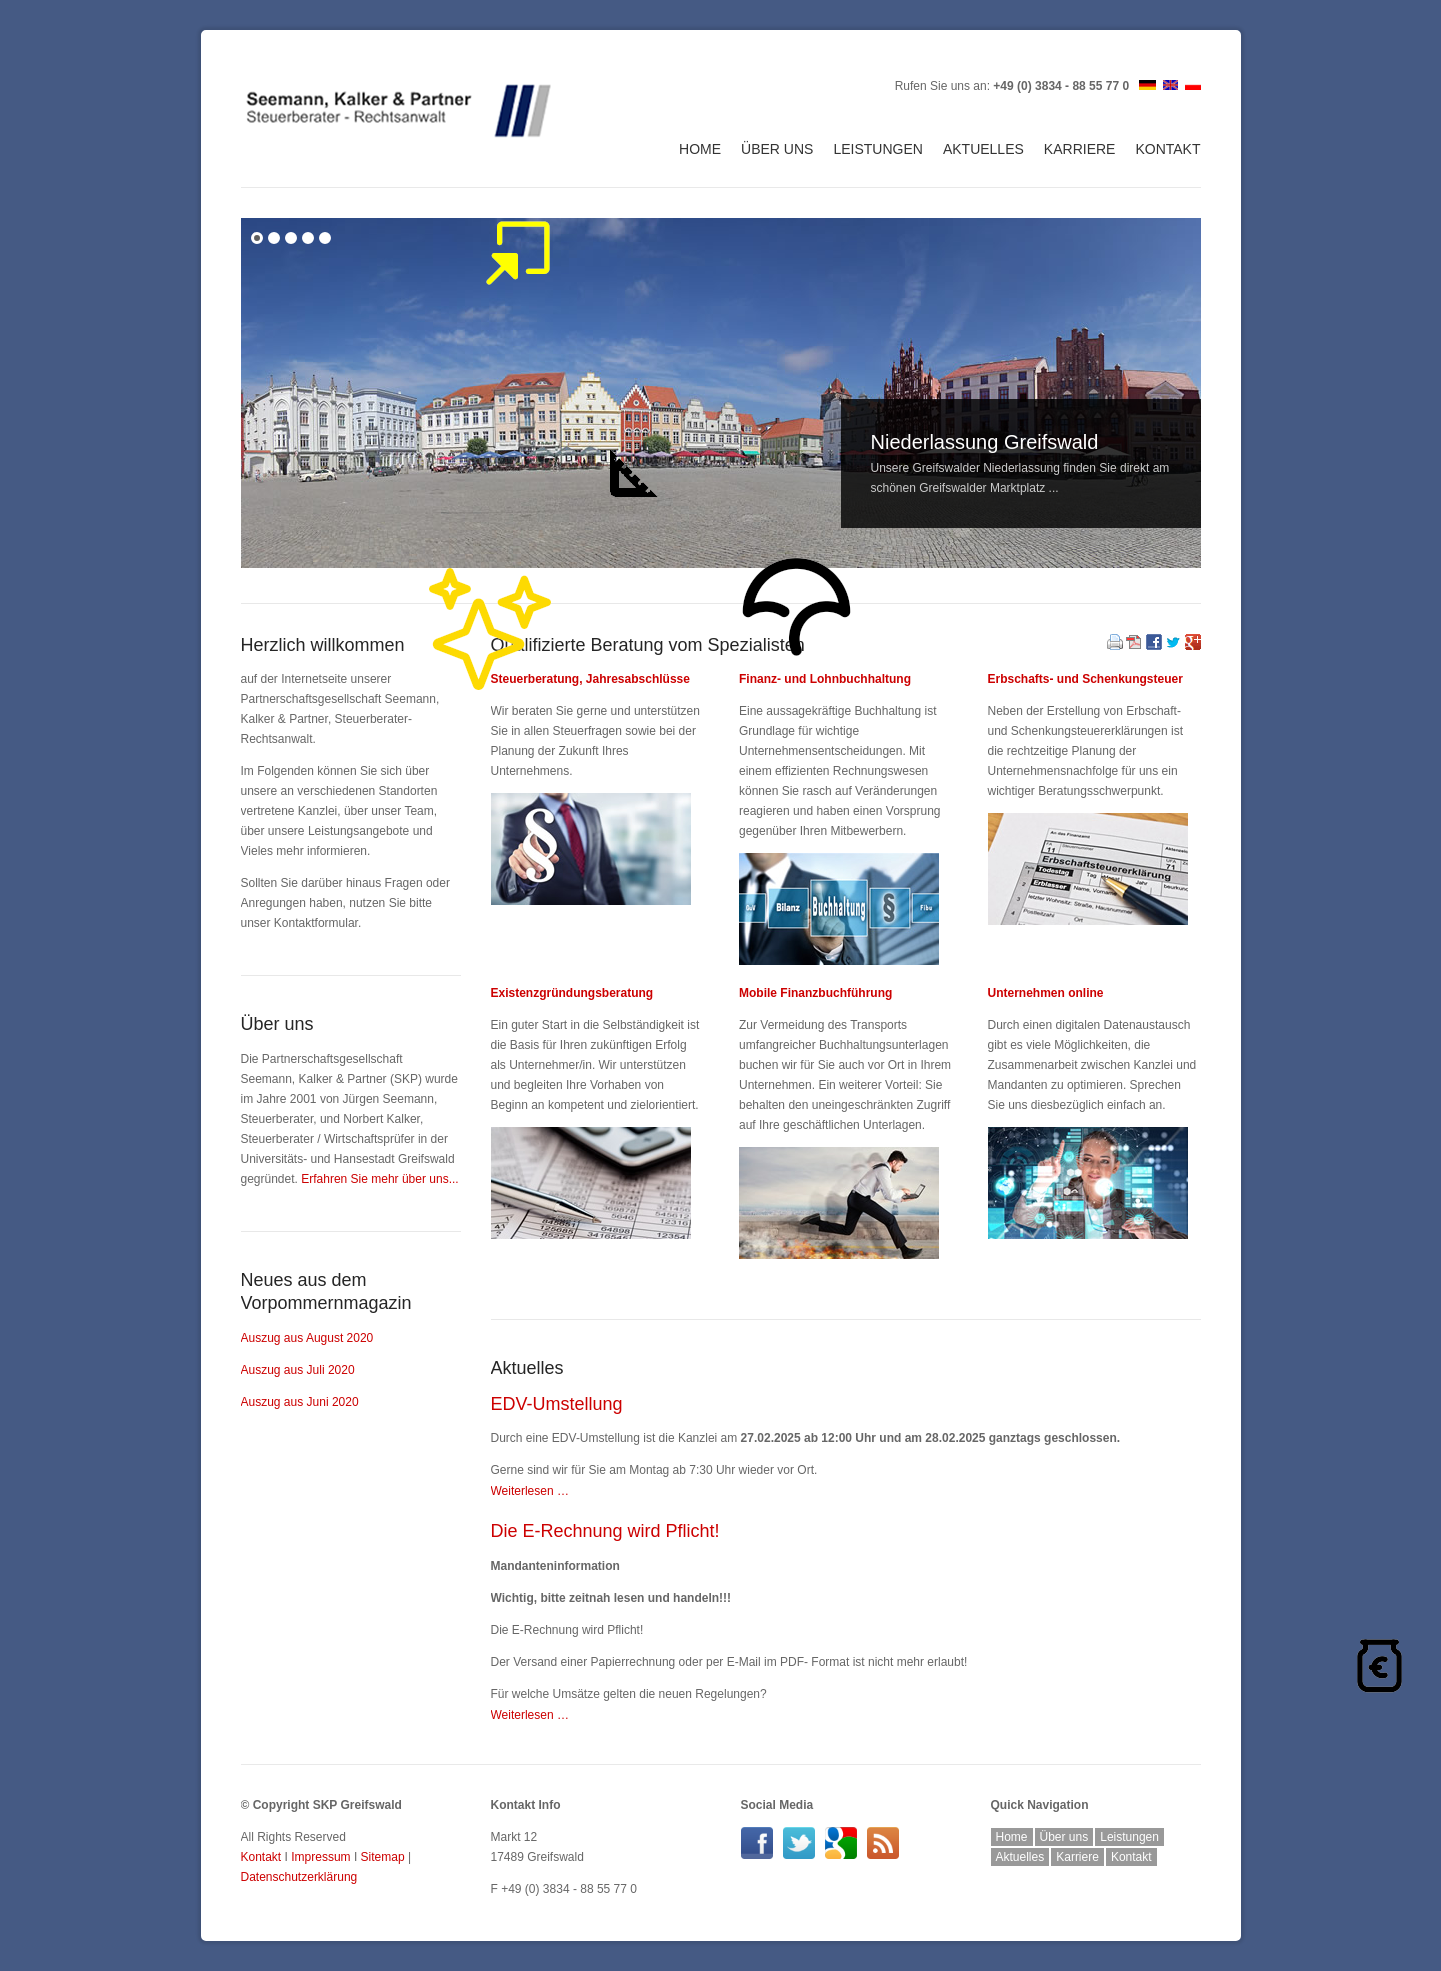 Image resolution: width=1441 pixels, height=1971 pixels. Describe the element at coordinates (518, 253) in the screenshot. I see `import or bring content into a container` at that location.